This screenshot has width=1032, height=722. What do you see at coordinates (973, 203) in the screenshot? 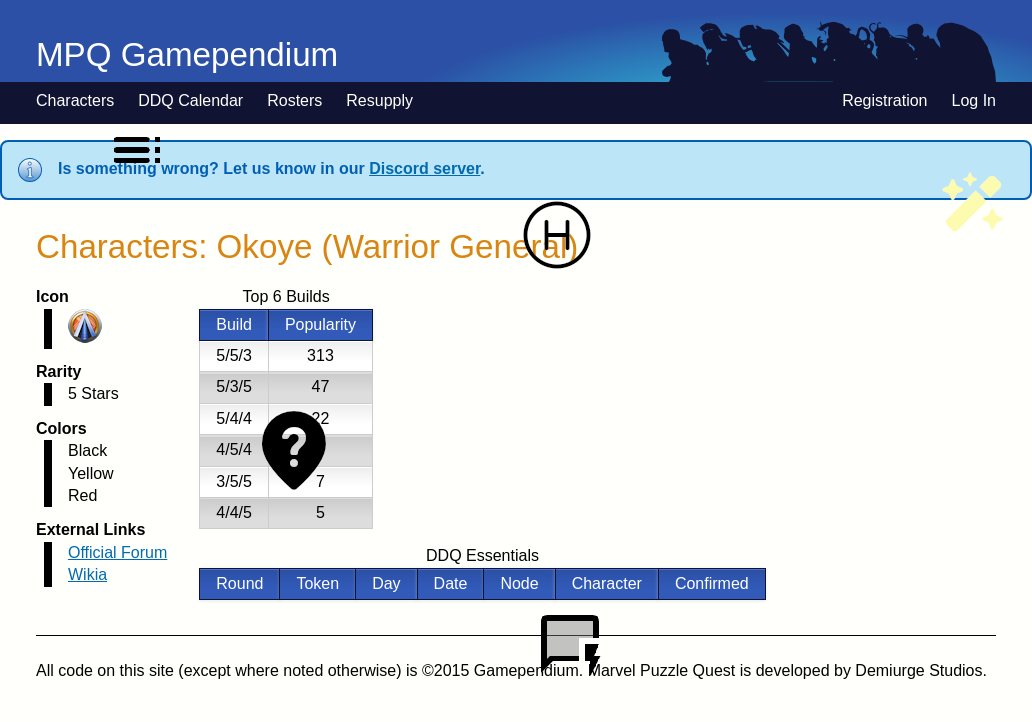
I see `apply automatic enhancements or effects` at bounding box center [973, 203].